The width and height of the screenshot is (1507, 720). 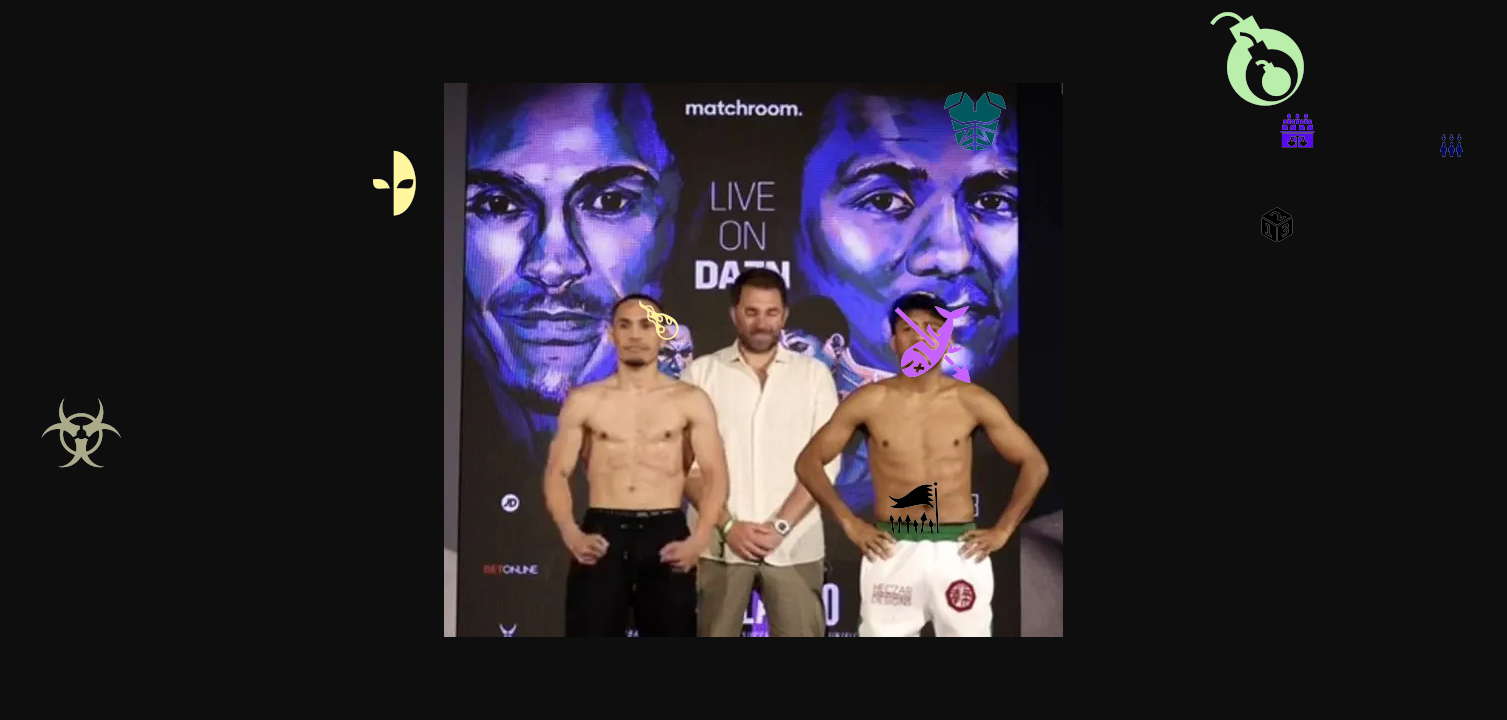 What do you see at coordinates (81, 434) in the screenshot?
I see `indicates hazardous or dangerous content` at bounding box center [81, 434].